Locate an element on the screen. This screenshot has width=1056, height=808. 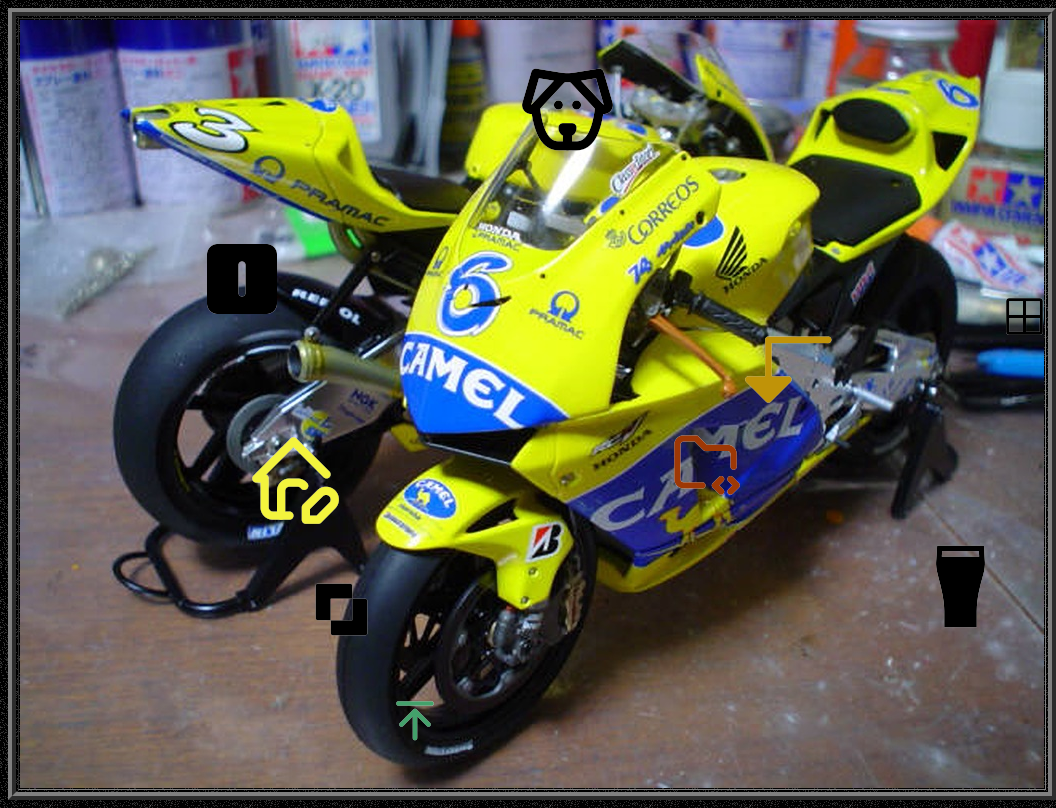
edit home address or location is located at coordinates (293, 478).